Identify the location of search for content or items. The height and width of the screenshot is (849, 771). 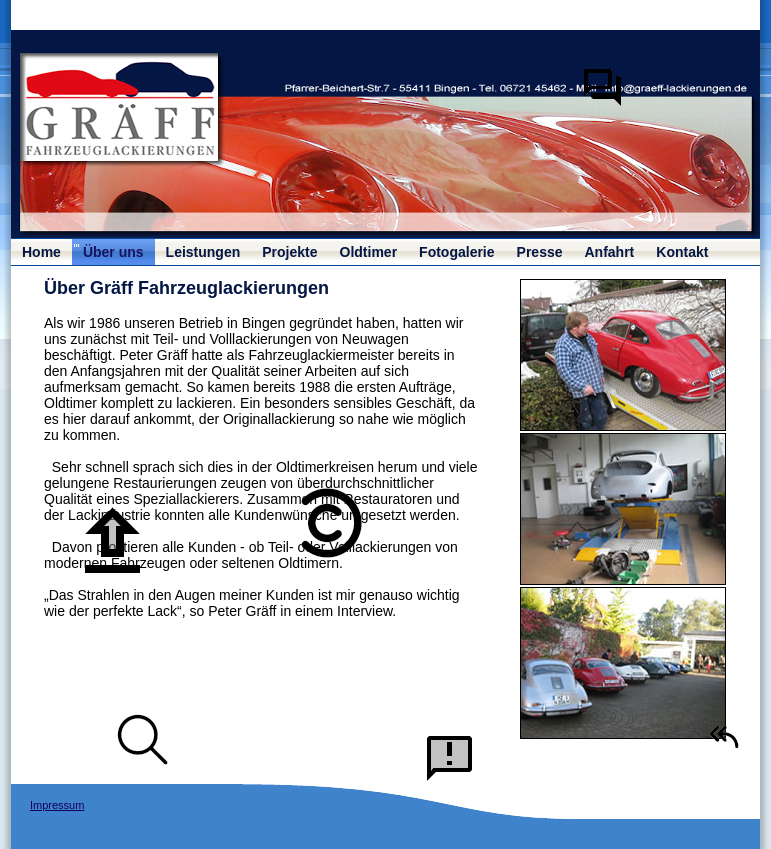
(142, 739).